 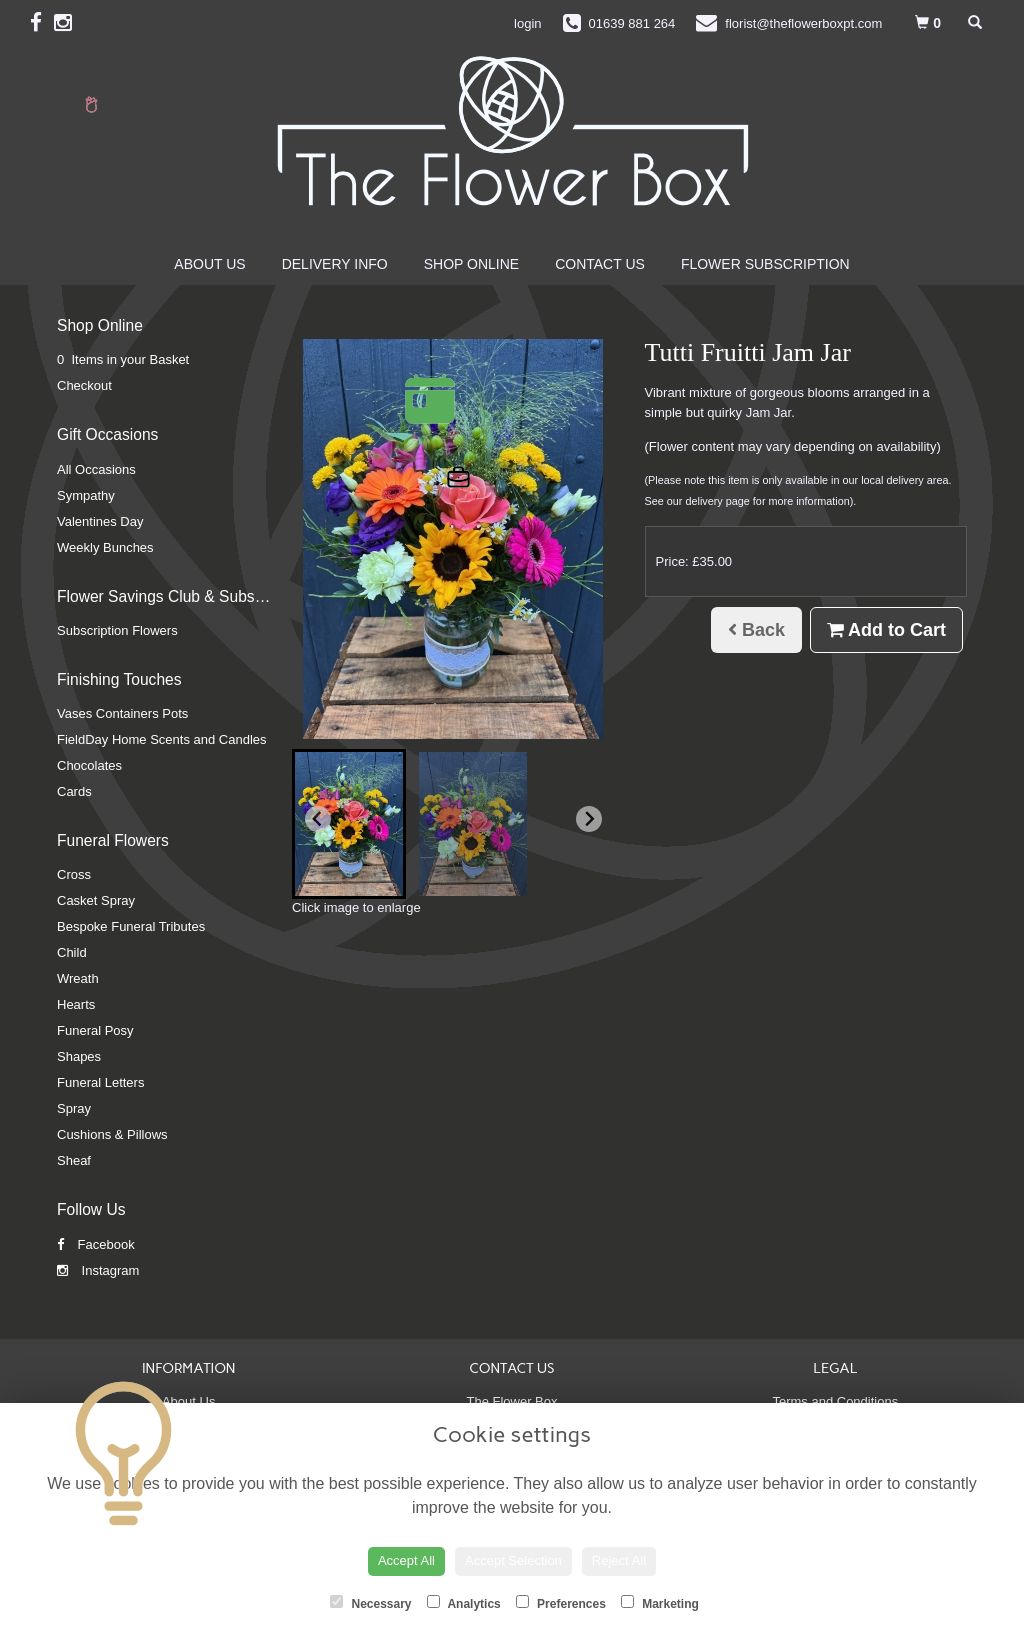 I want to click on view today's date or events, so click(x=430, y=399).